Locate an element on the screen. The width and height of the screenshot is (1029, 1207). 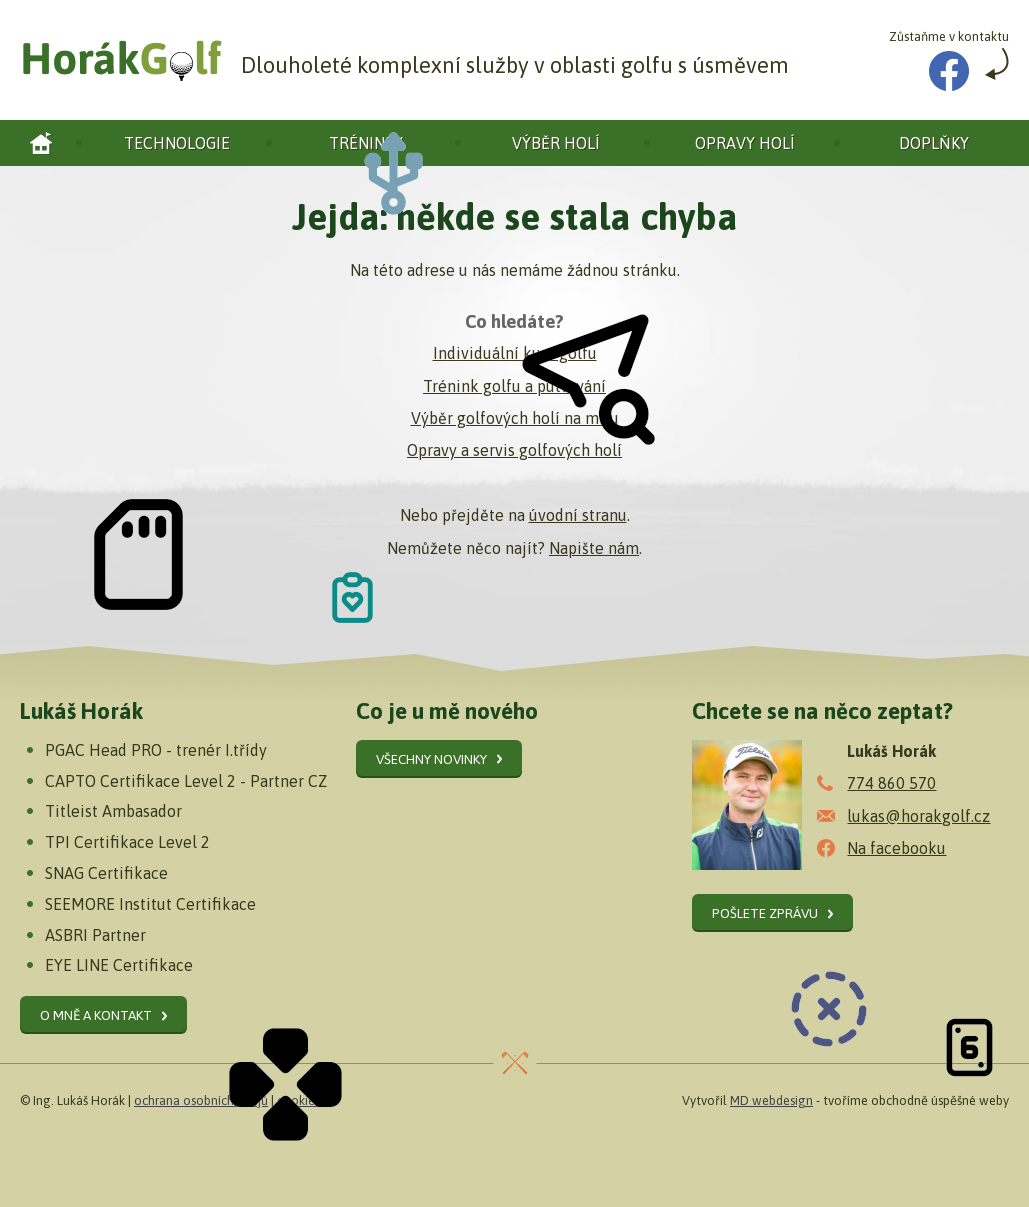
view your saved favorites or wishlist is located at coordinates (352, 597).